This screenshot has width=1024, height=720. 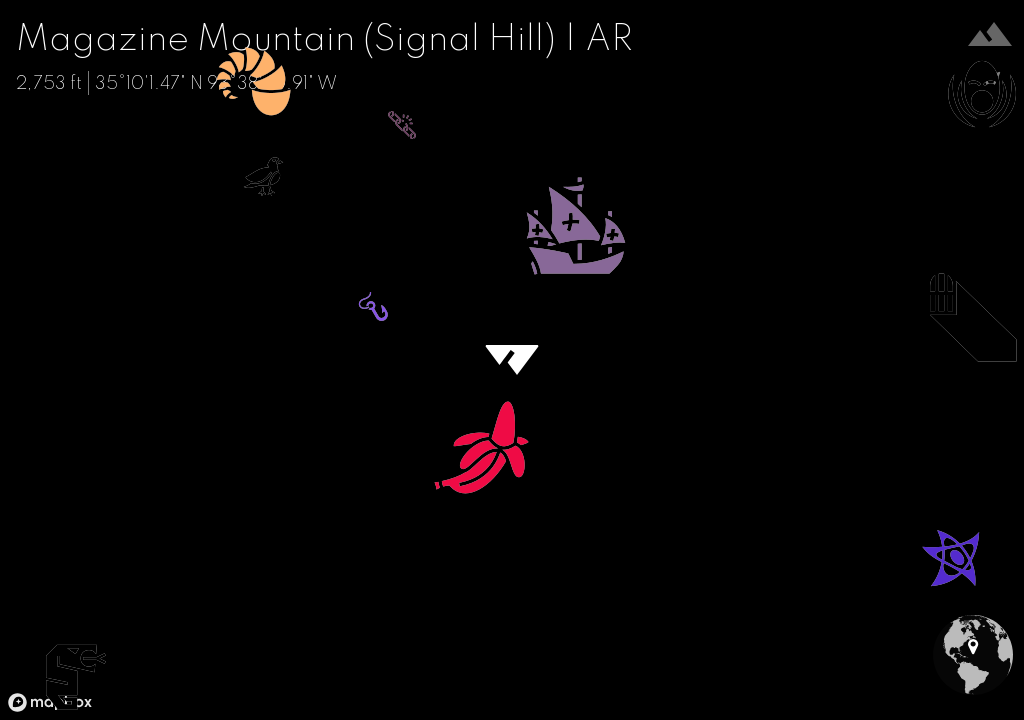 What do you see at coordinates (253, 82) in the screenshot?
I see `access cooking or food preparation menu` at bounding box center [253, 82].